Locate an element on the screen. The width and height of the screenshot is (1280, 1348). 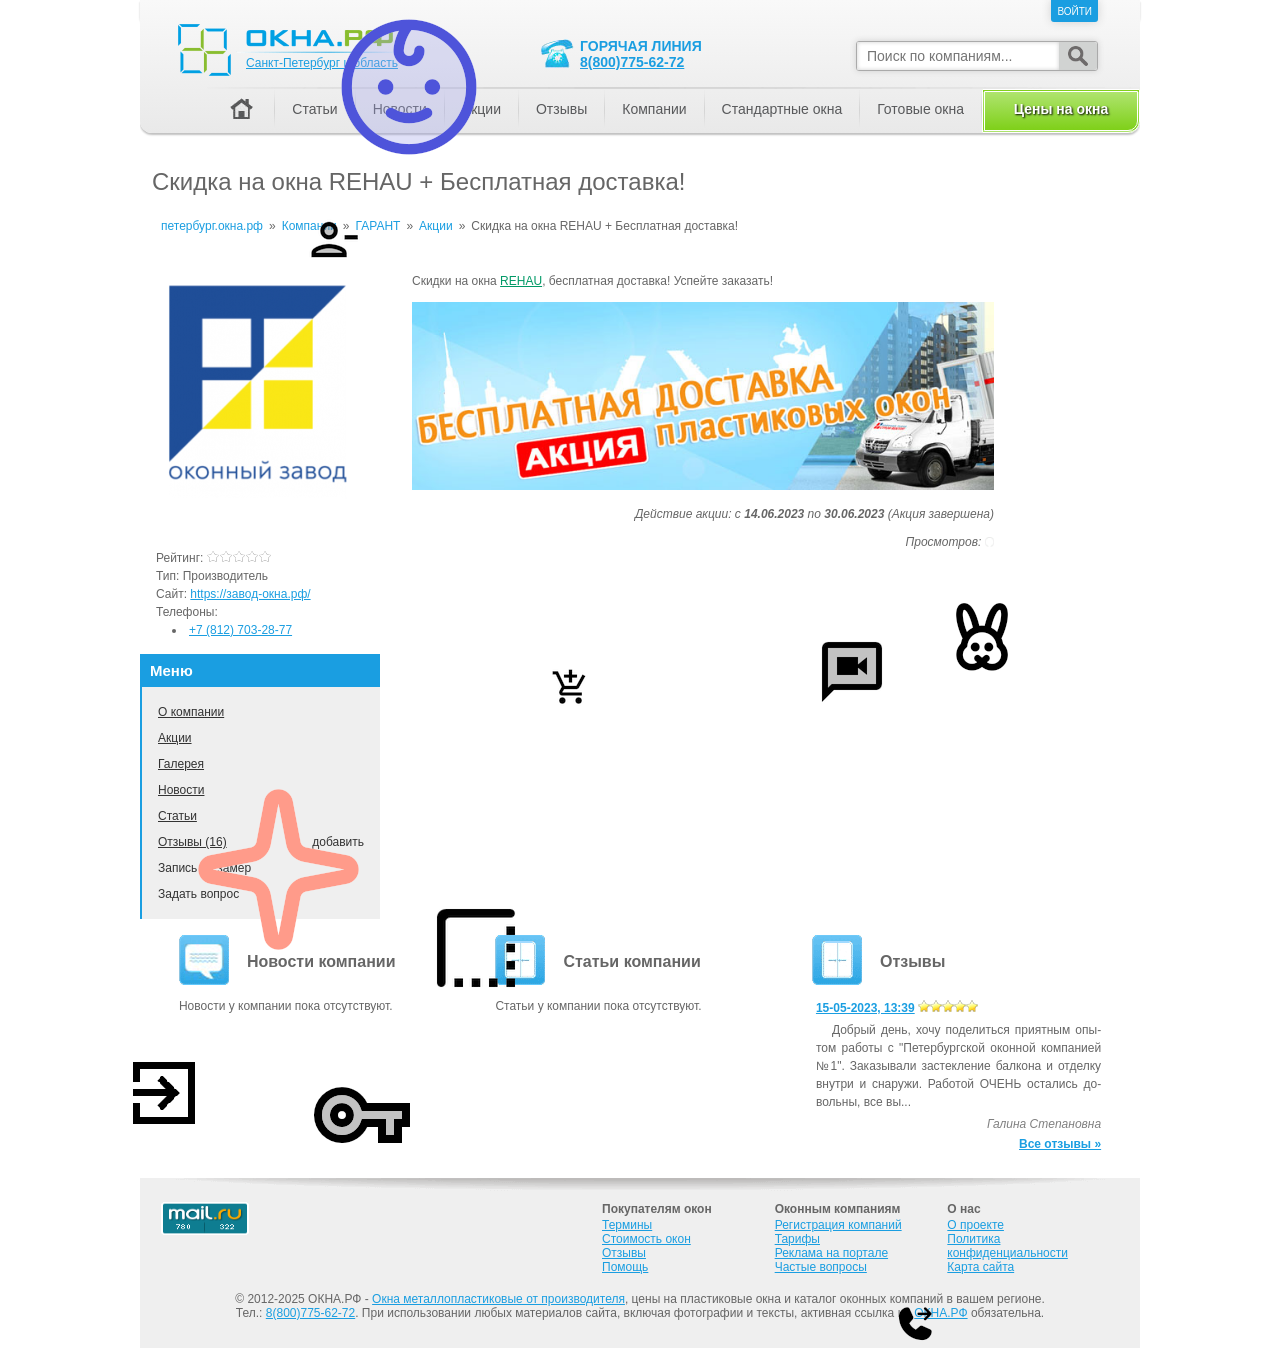
indicates AI-generated or enhanced content is located at coordinates (278, 869).